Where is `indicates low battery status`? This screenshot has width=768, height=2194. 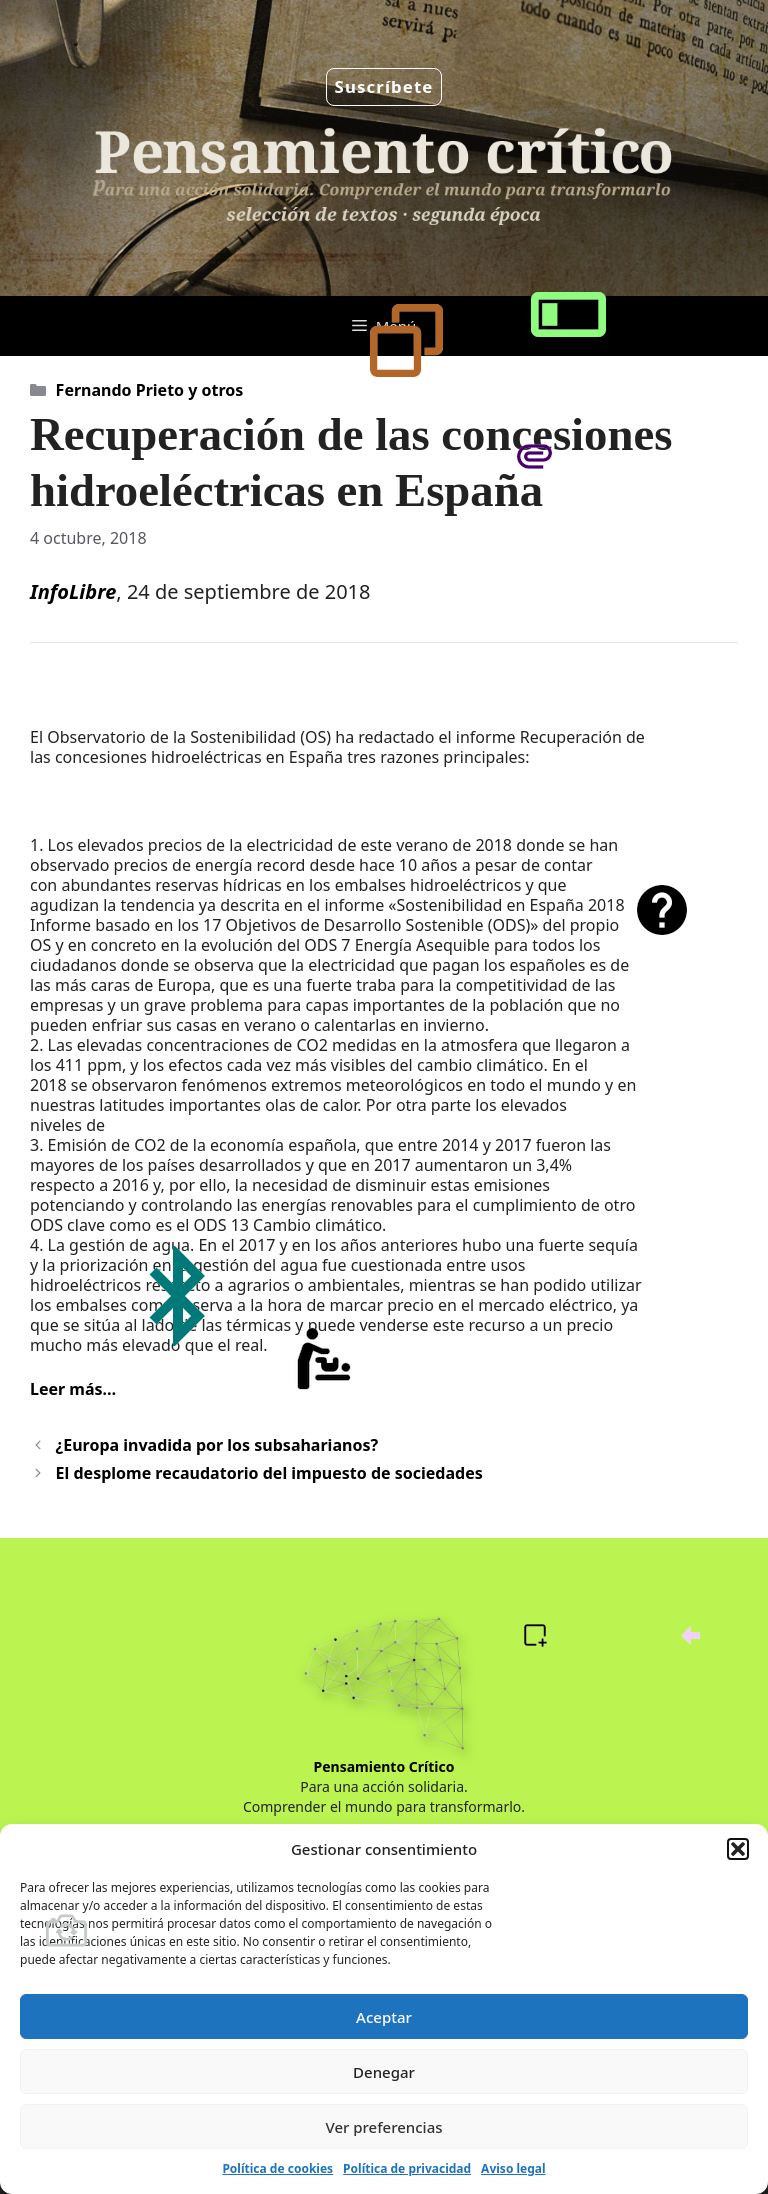 indicates low battery status is located at coordinates (568, 314).